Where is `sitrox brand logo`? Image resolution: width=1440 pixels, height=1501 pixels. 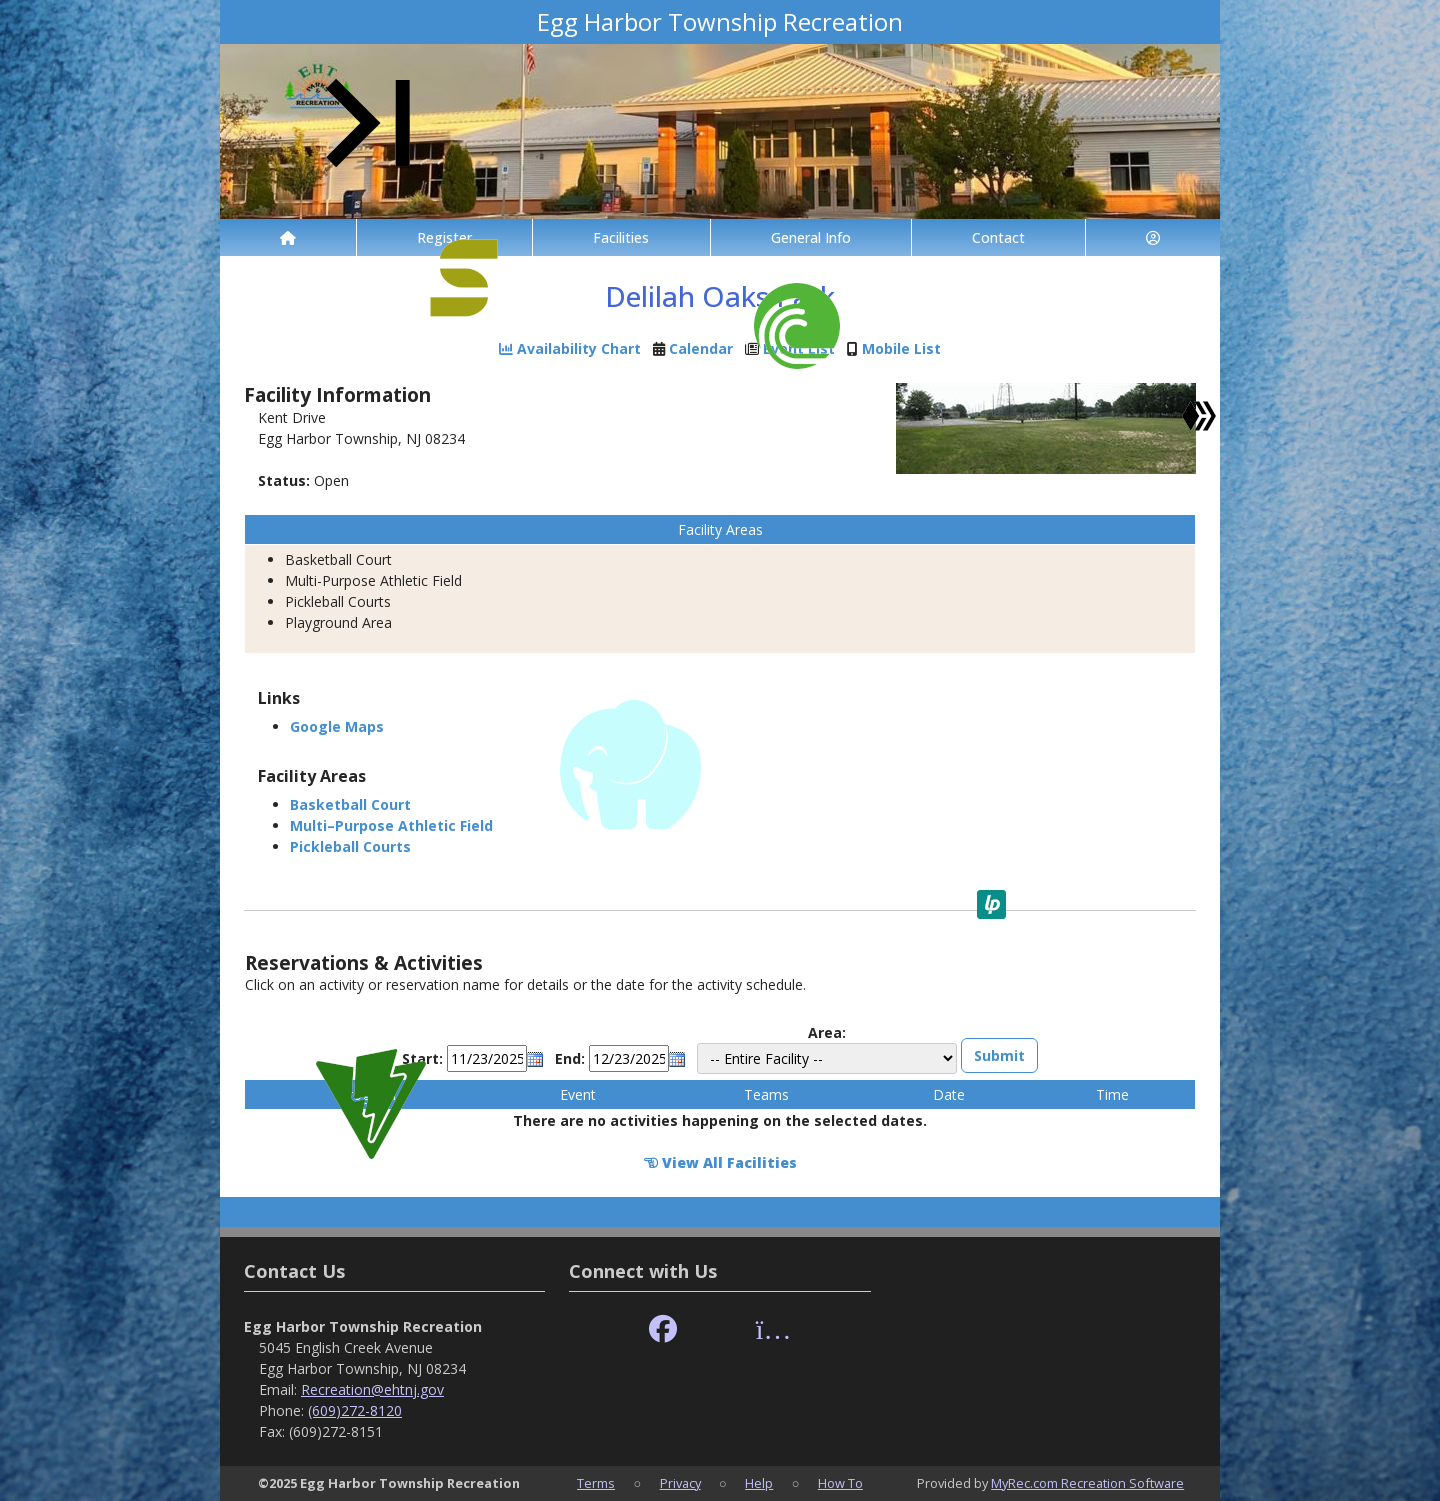 sitrox brand logo is located at coordinates (464, 278).